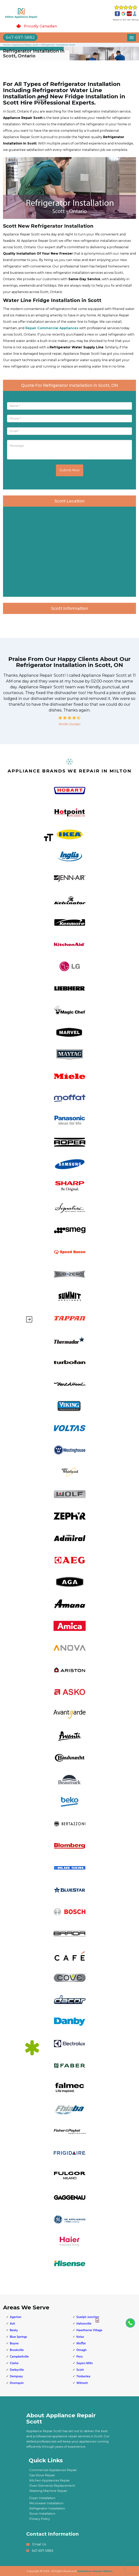 This screenshot has width=139, height=2576. I want to click on adjust text size settings, so click(48, 838).